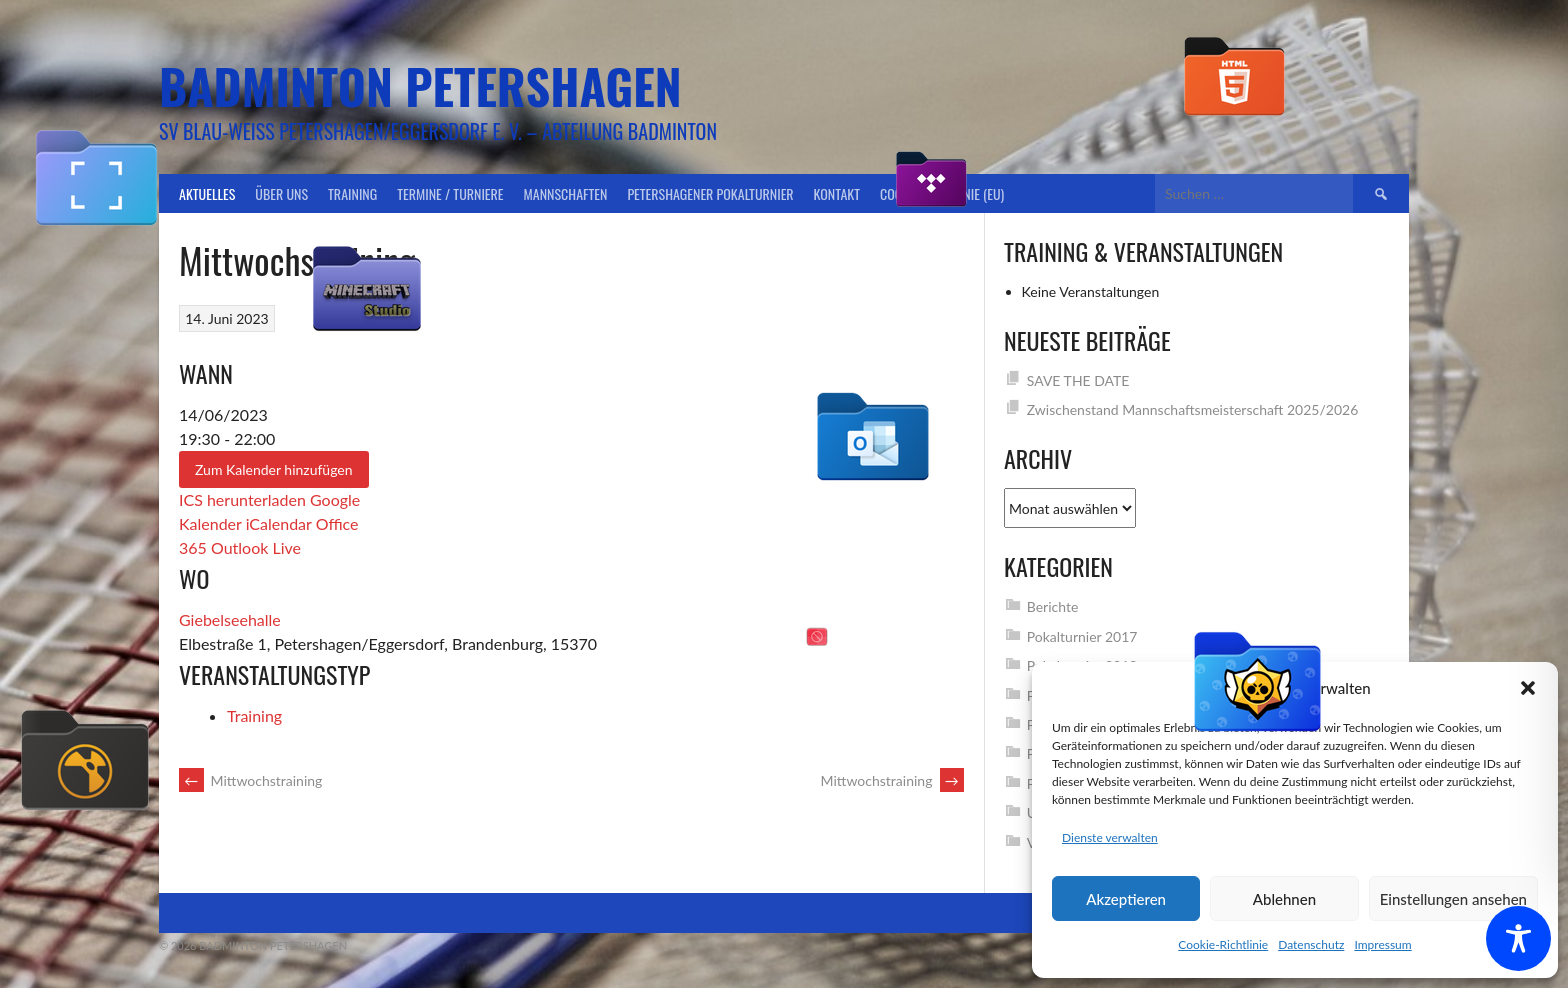 Image resolution: width=1568 pixels, height=988 pixels. Describe the element at coordinates (1257, 685) in the screenshot. I see `open brawl stars game files folder` at that location.